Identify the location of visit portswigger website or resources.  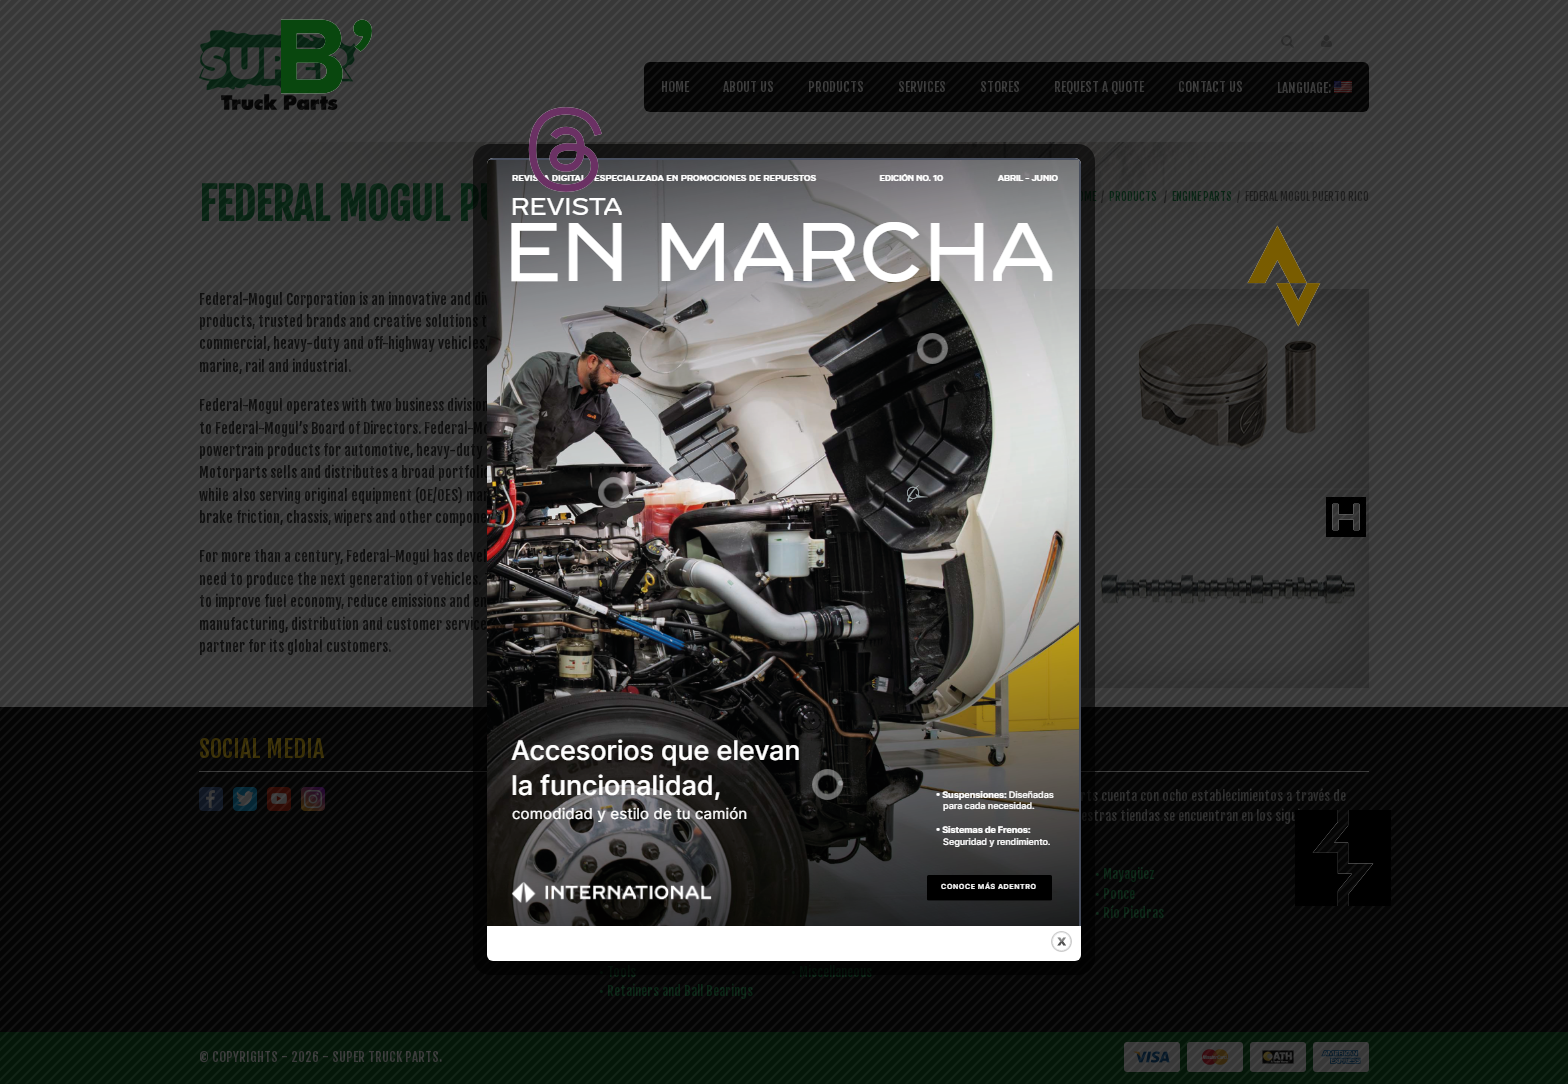
(1343, 858).